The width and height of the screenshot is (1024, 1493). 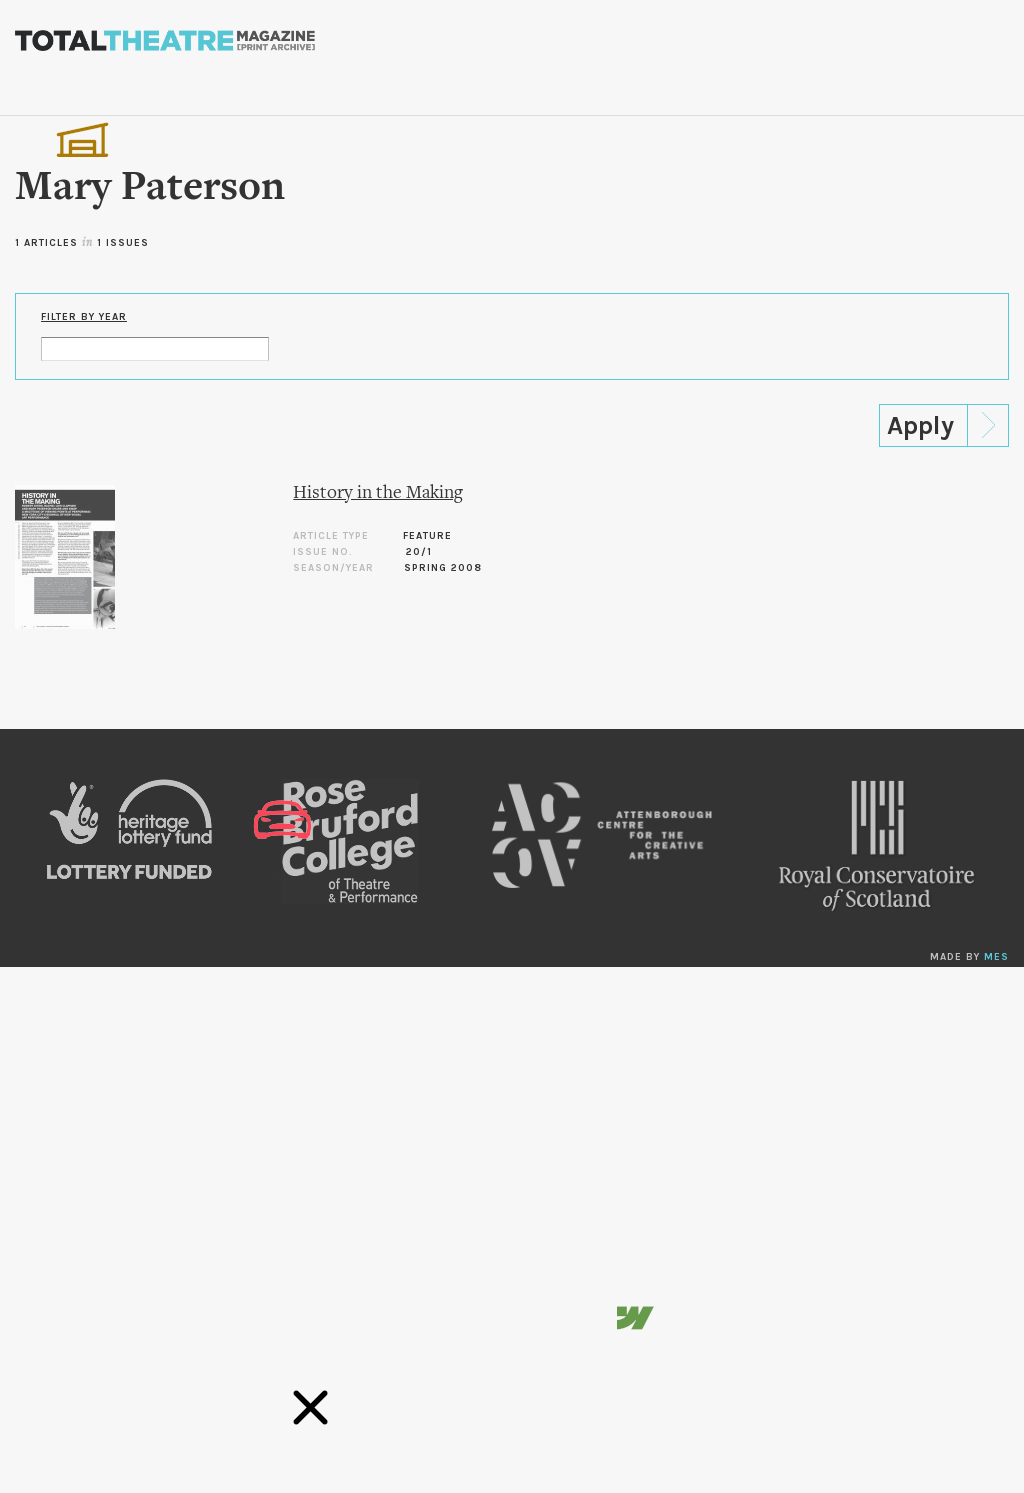 I want to click on select sports car or performance vehicle option, so click(x=282, y=819).